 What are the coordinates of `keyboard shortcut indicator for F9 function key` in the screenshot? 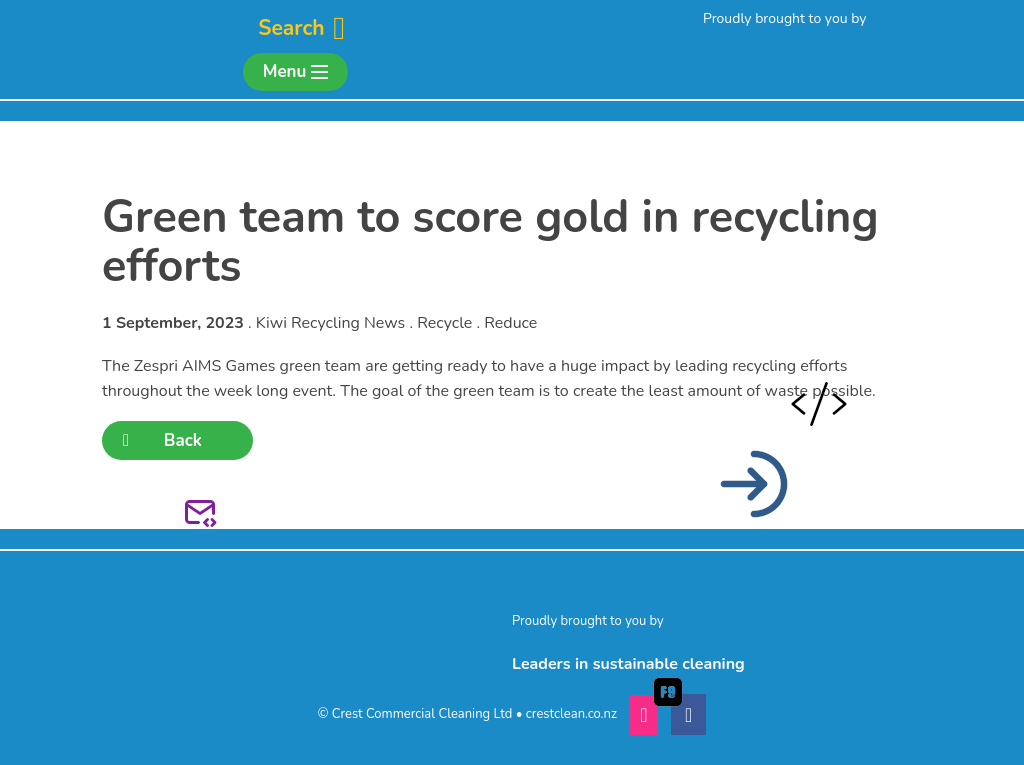 It's located at (668, 692).